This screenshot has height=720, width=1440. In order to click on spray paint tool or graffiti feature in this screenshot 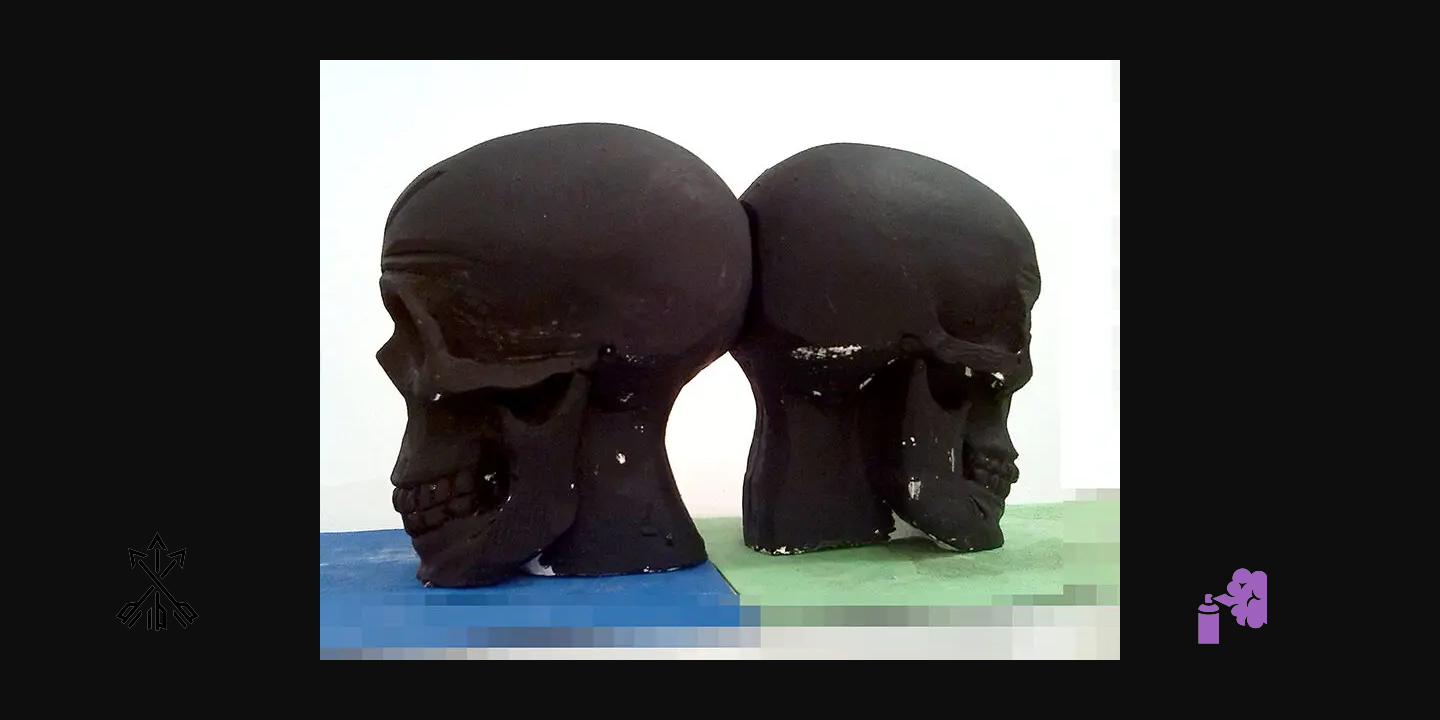, I will do `click(1229, 605)`.